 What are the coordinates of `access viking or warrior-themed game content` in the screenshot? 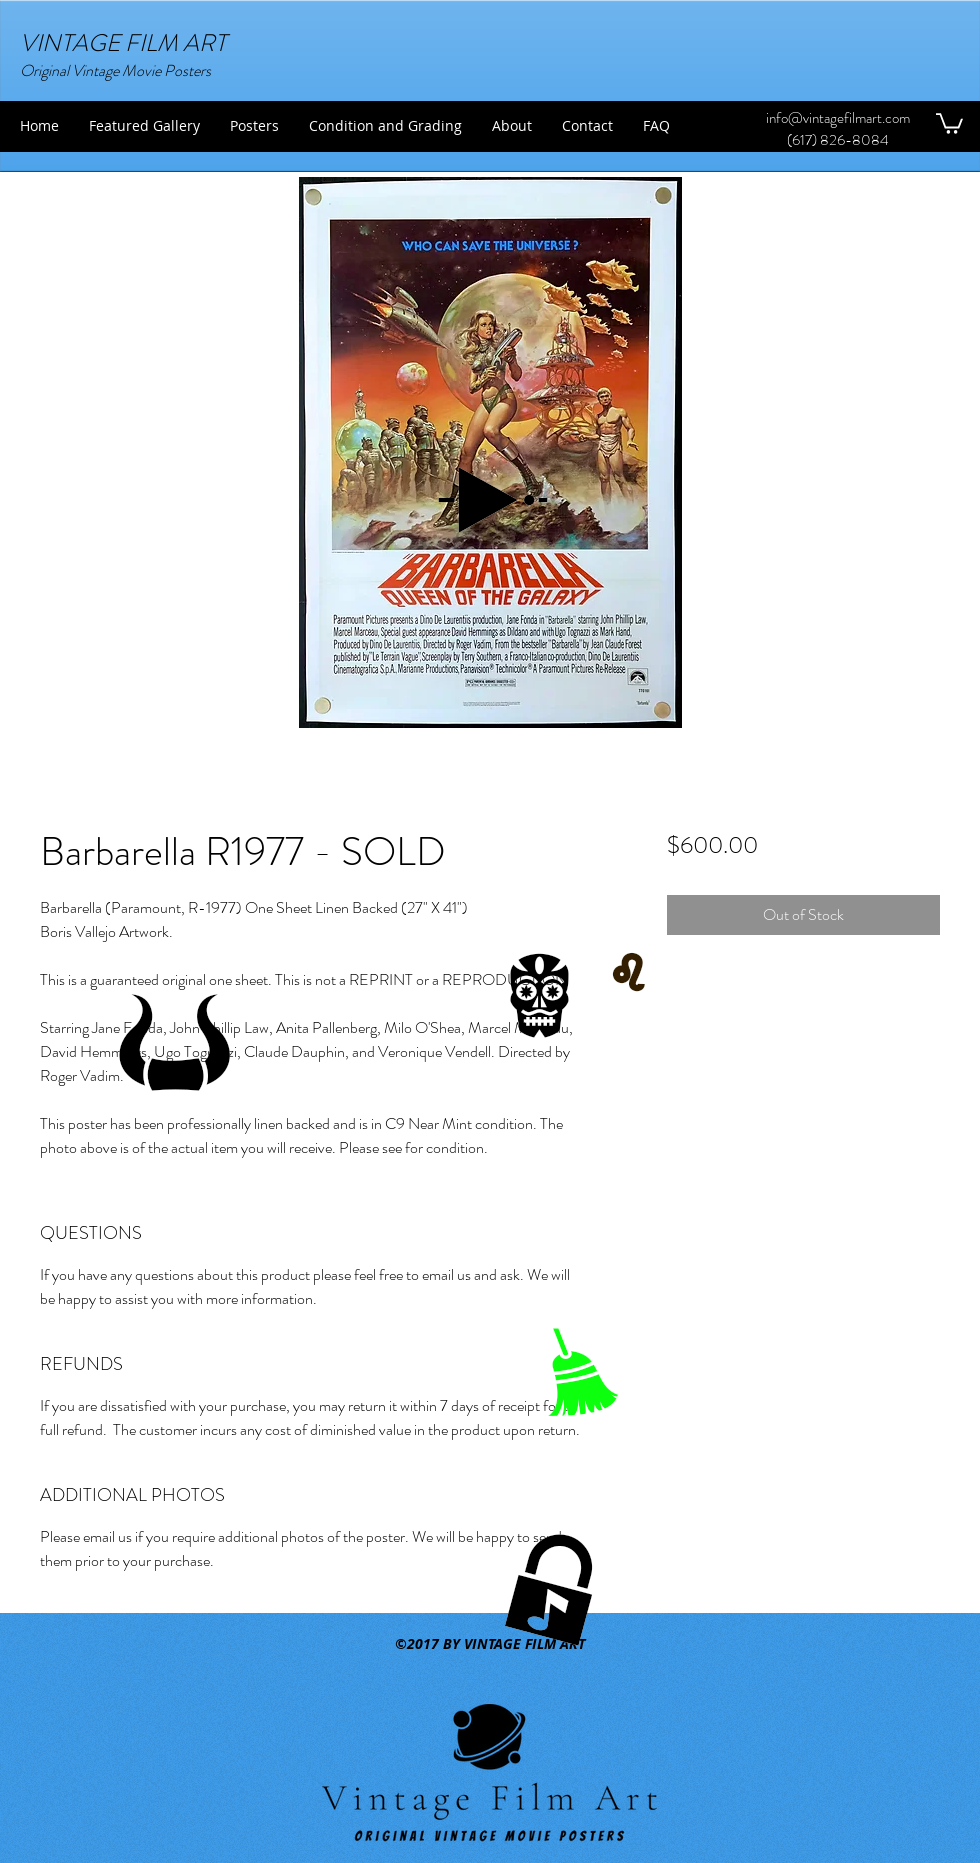 It's located at (175, 1046).